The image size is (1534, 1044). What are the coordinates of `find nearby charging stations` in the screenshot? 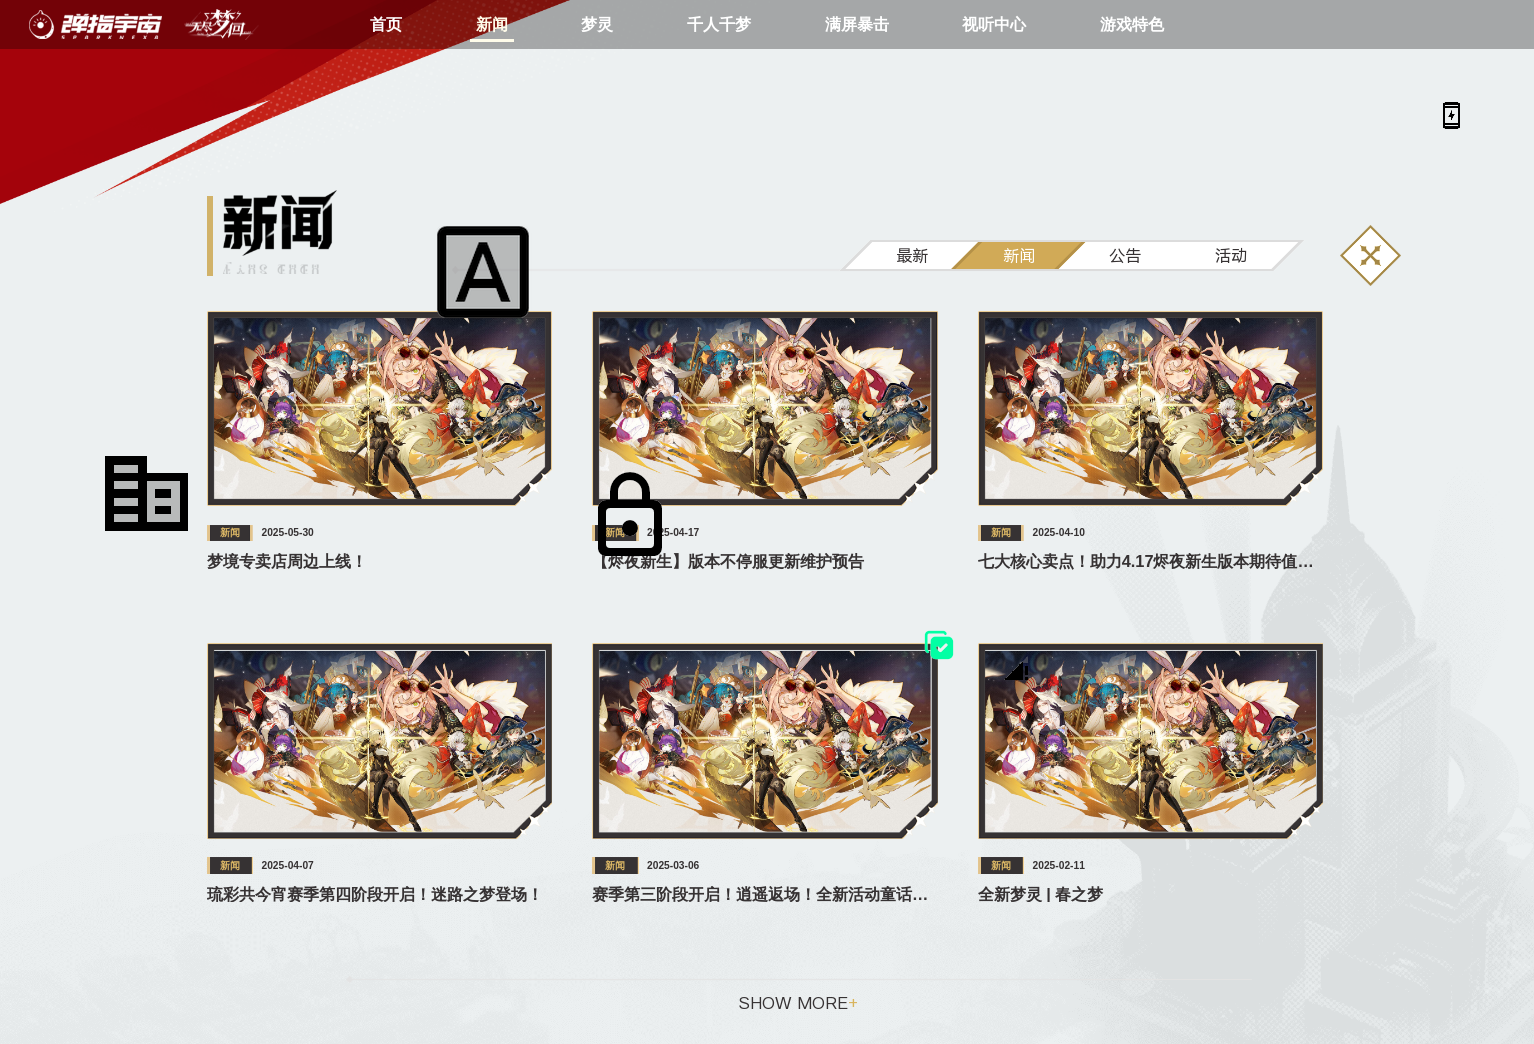 It's located at (1451, 115).